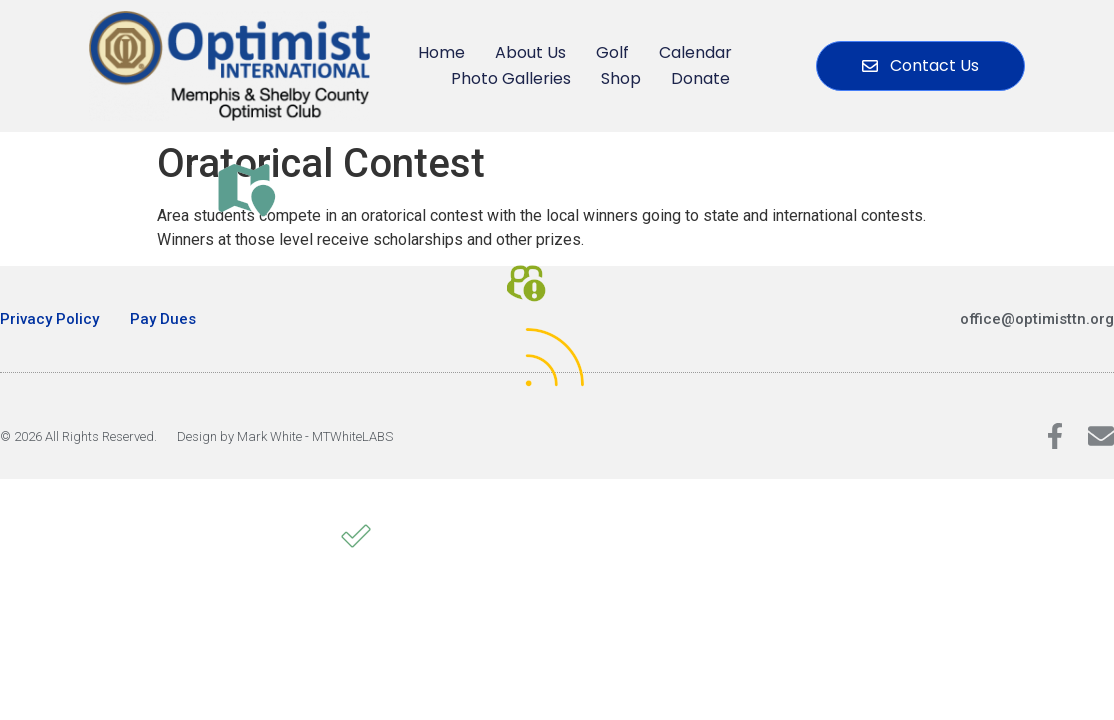 The width and height of the screenshot is (1114, 720). What do you see at coordinates (526, 282) in the screenshot?
I see `indicates a warning or issue with GitHub Copilot` at bounding box center [526, 282].